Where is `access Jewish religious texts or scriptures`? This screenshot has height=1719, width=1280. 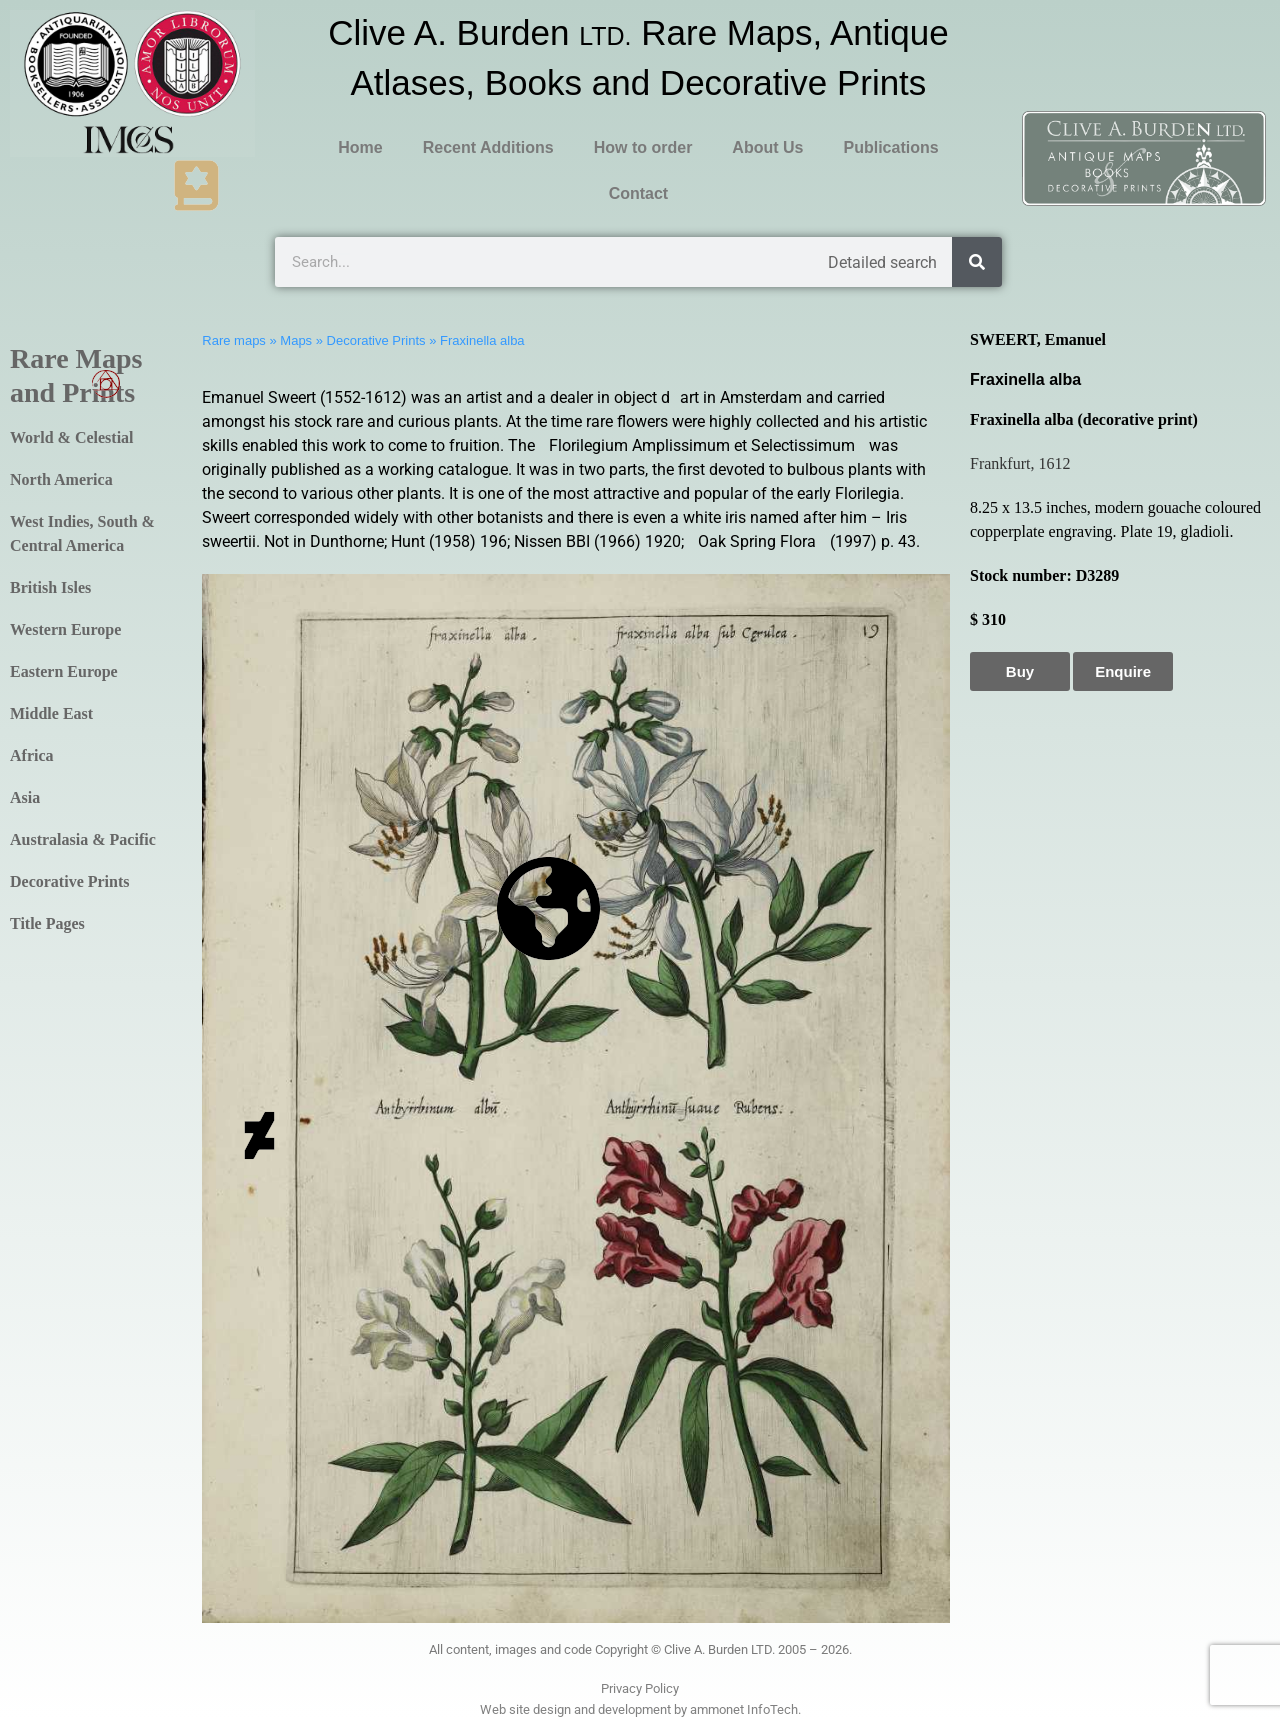 access Jewish religious texts or scriptures is located at coordinates (196, 185).